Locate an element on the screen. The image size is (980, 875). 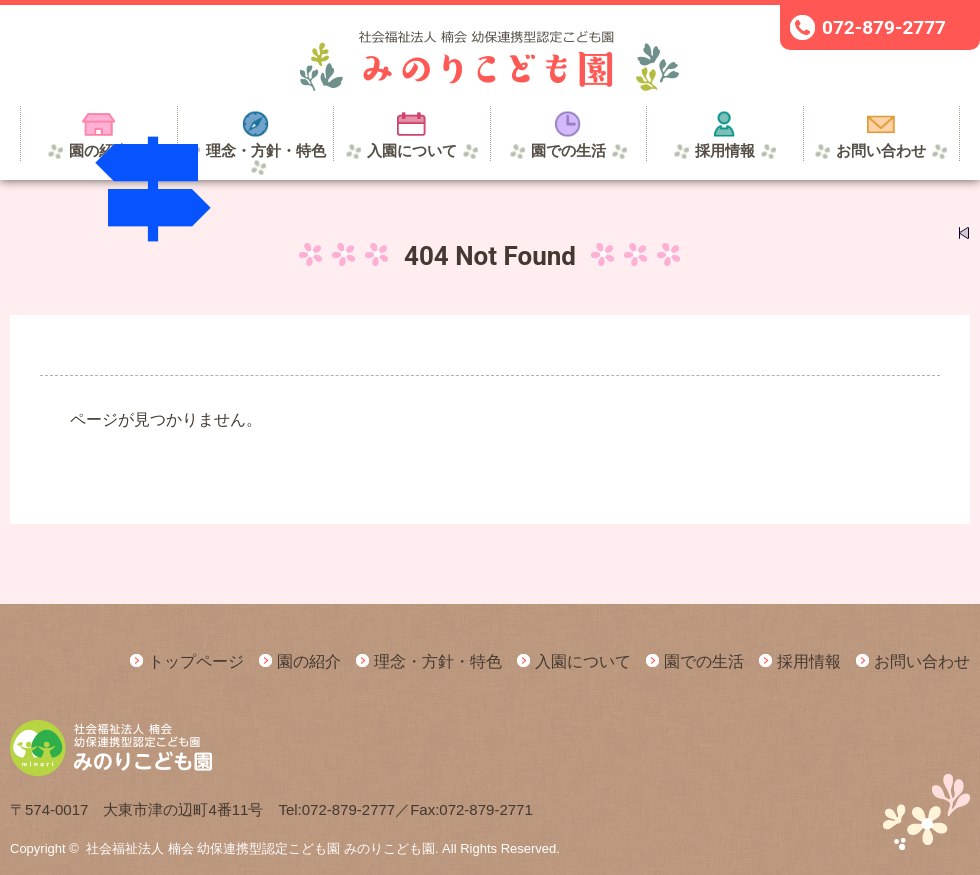
view directions or navigation options is located at coordinates (153, 189).